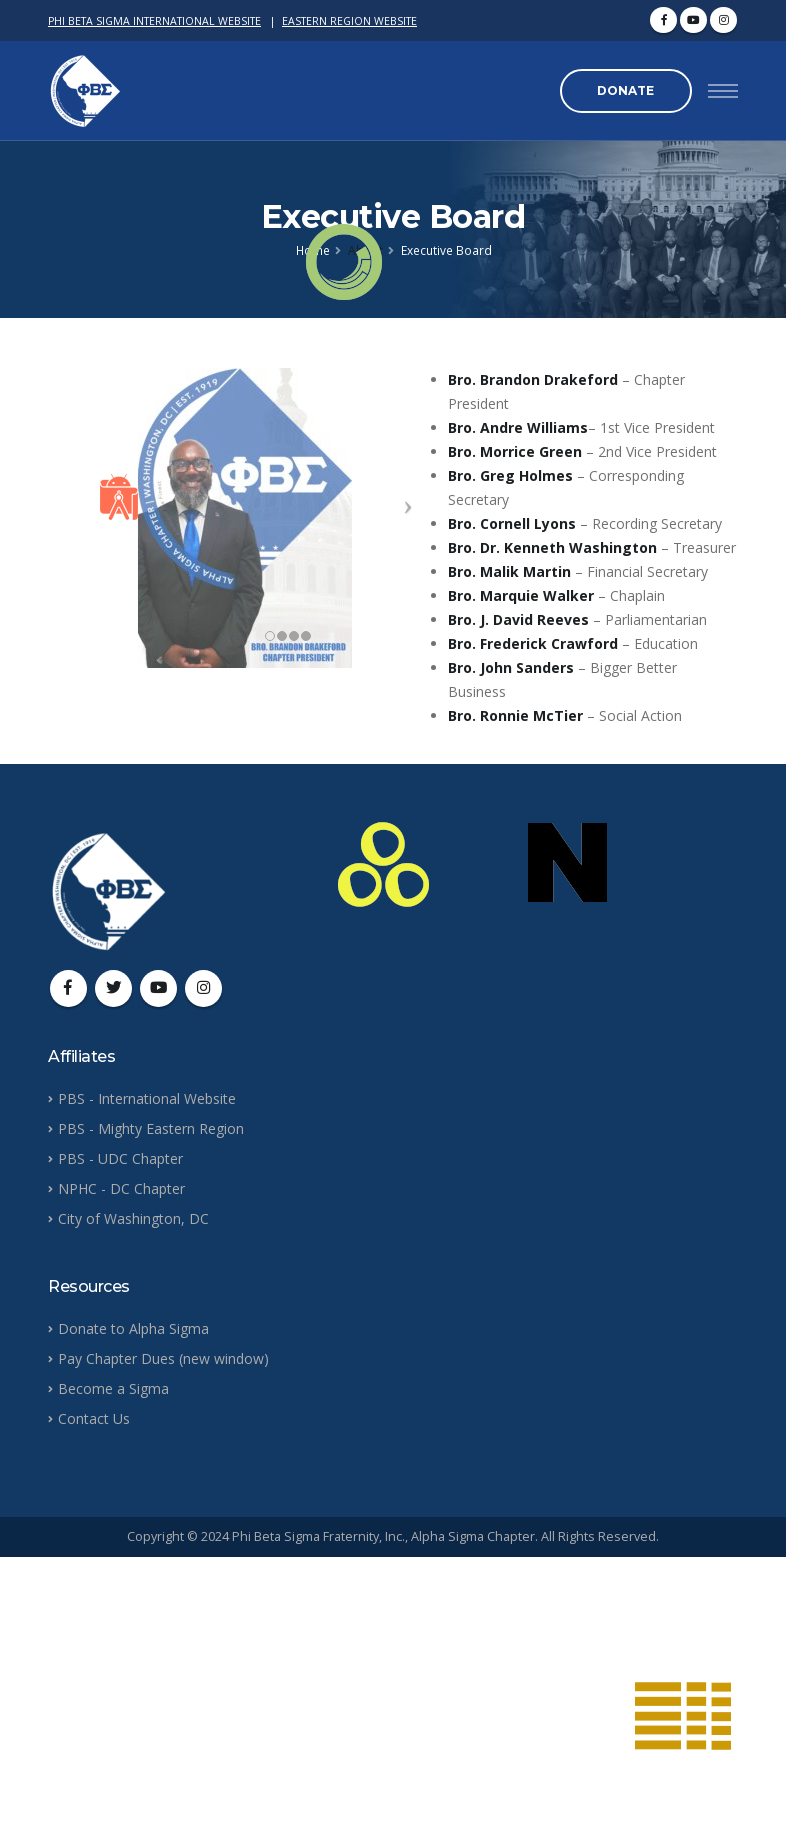  Describe the element at coordinates (567, 862) in the screenshot. I see `open Naver app` at that location.